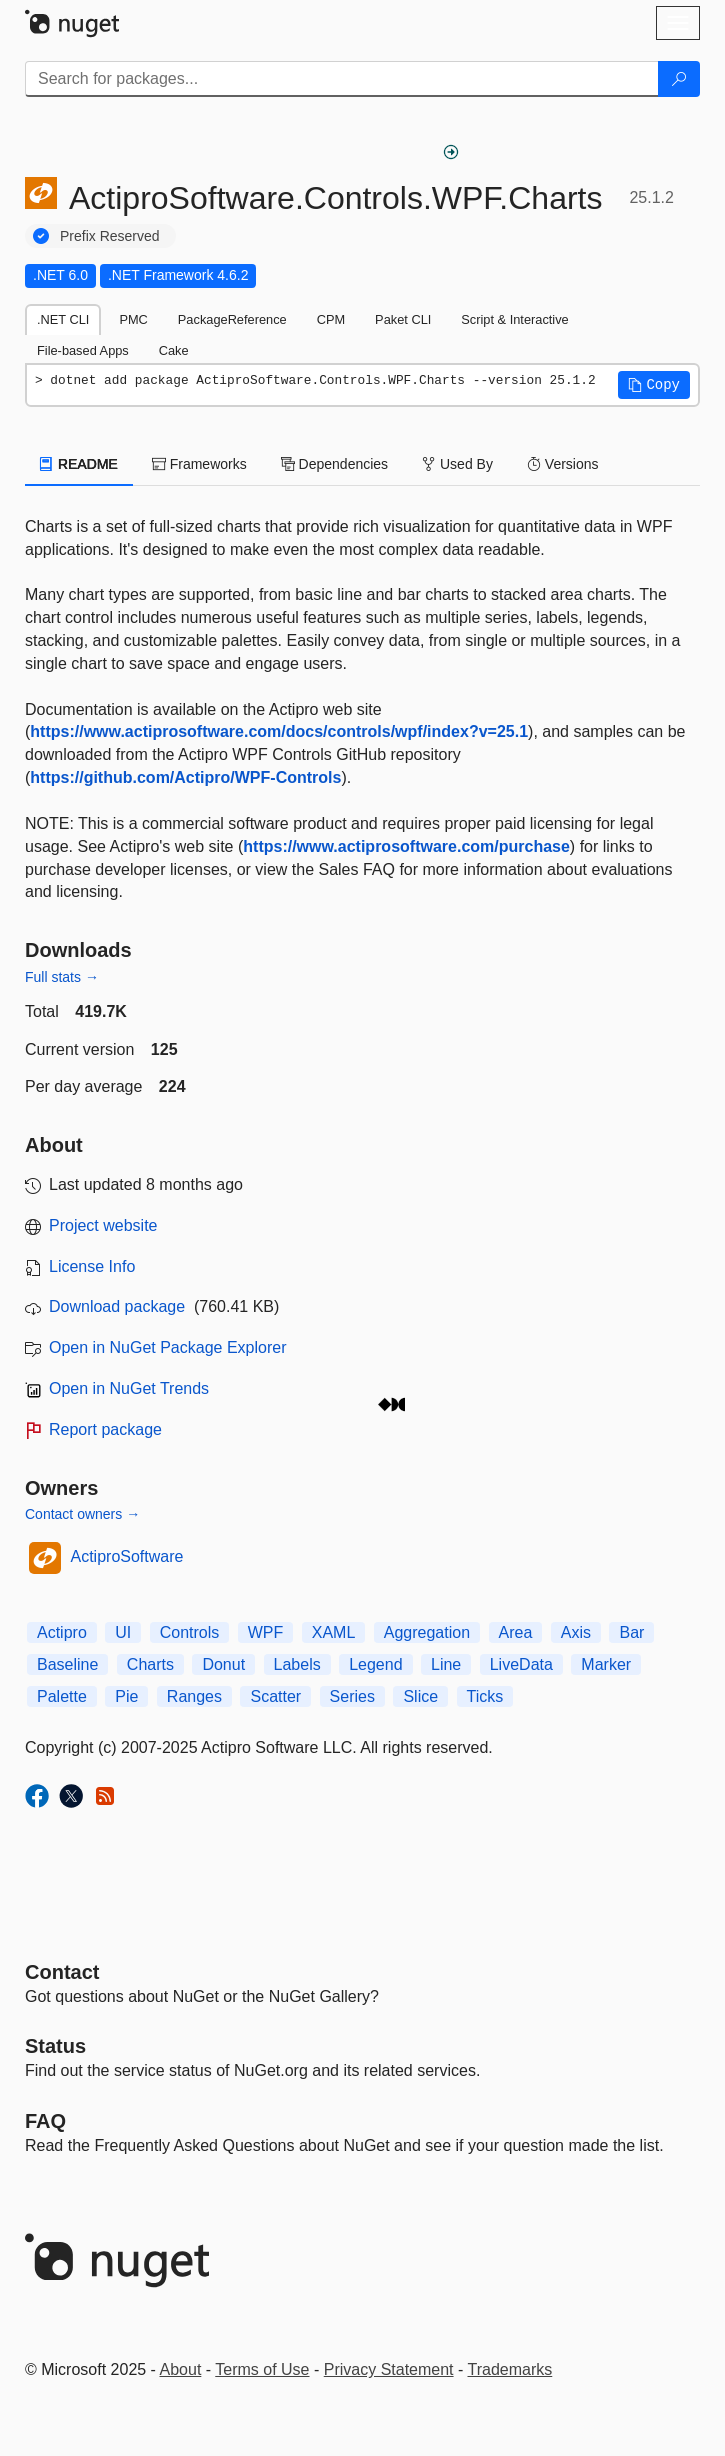 The image size is (725, 2456). Describe the element at coordinates (391, 1404) in the screenshot. I see `42 school / 42 group logo` at that location.